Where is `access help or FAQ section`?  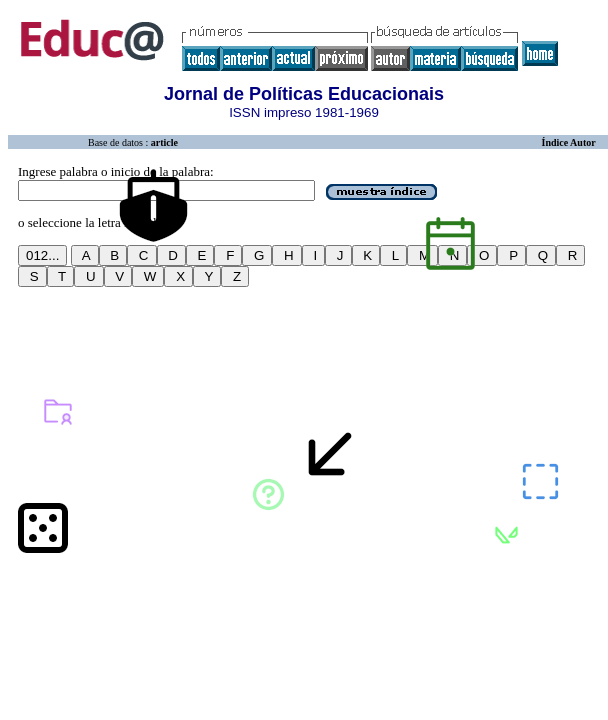 access help or FAQ section is located at coordinates (268, 494).